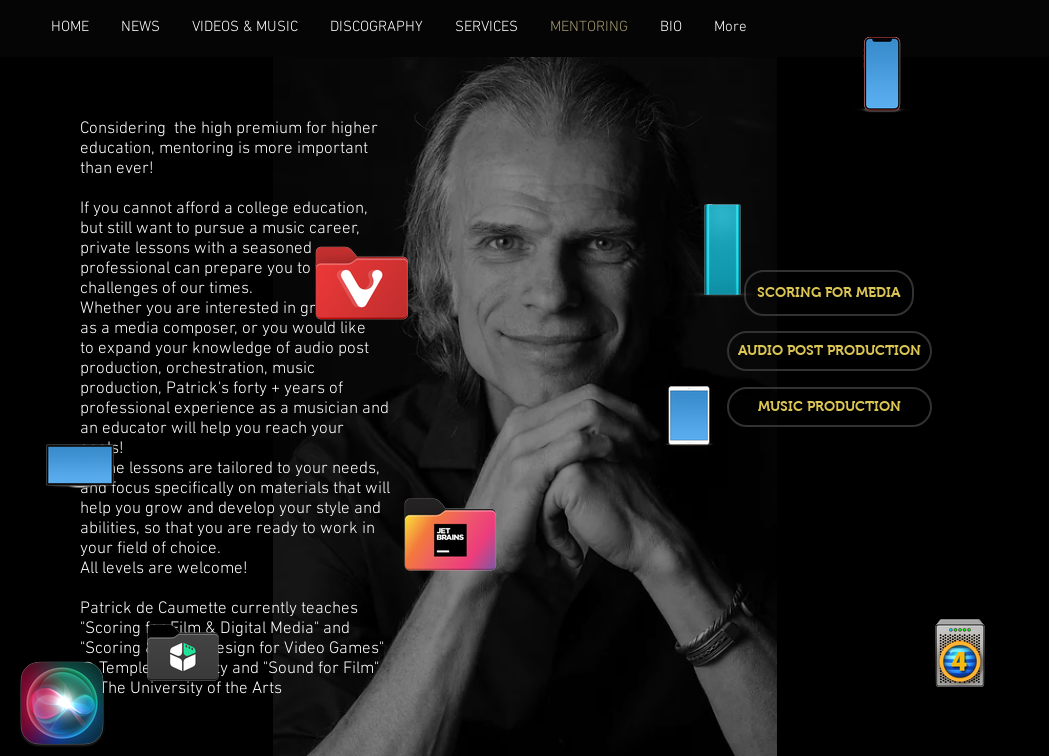 This screenshot has height=756, width=1049. I want to click on open wondershare filmstock assets folder, so click(182, 654).